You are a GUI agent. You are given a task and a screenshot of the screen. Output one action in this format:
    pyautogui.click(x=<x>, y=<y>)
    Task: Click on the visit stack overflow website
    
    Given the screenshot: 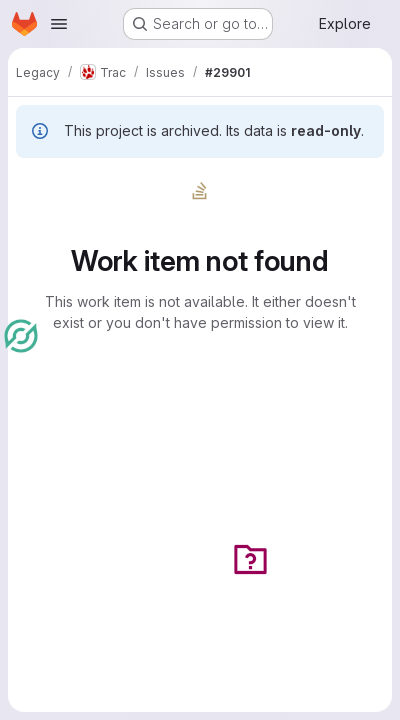 What is the action you would take?
    pyautogui.click(x=199, y=190)
    